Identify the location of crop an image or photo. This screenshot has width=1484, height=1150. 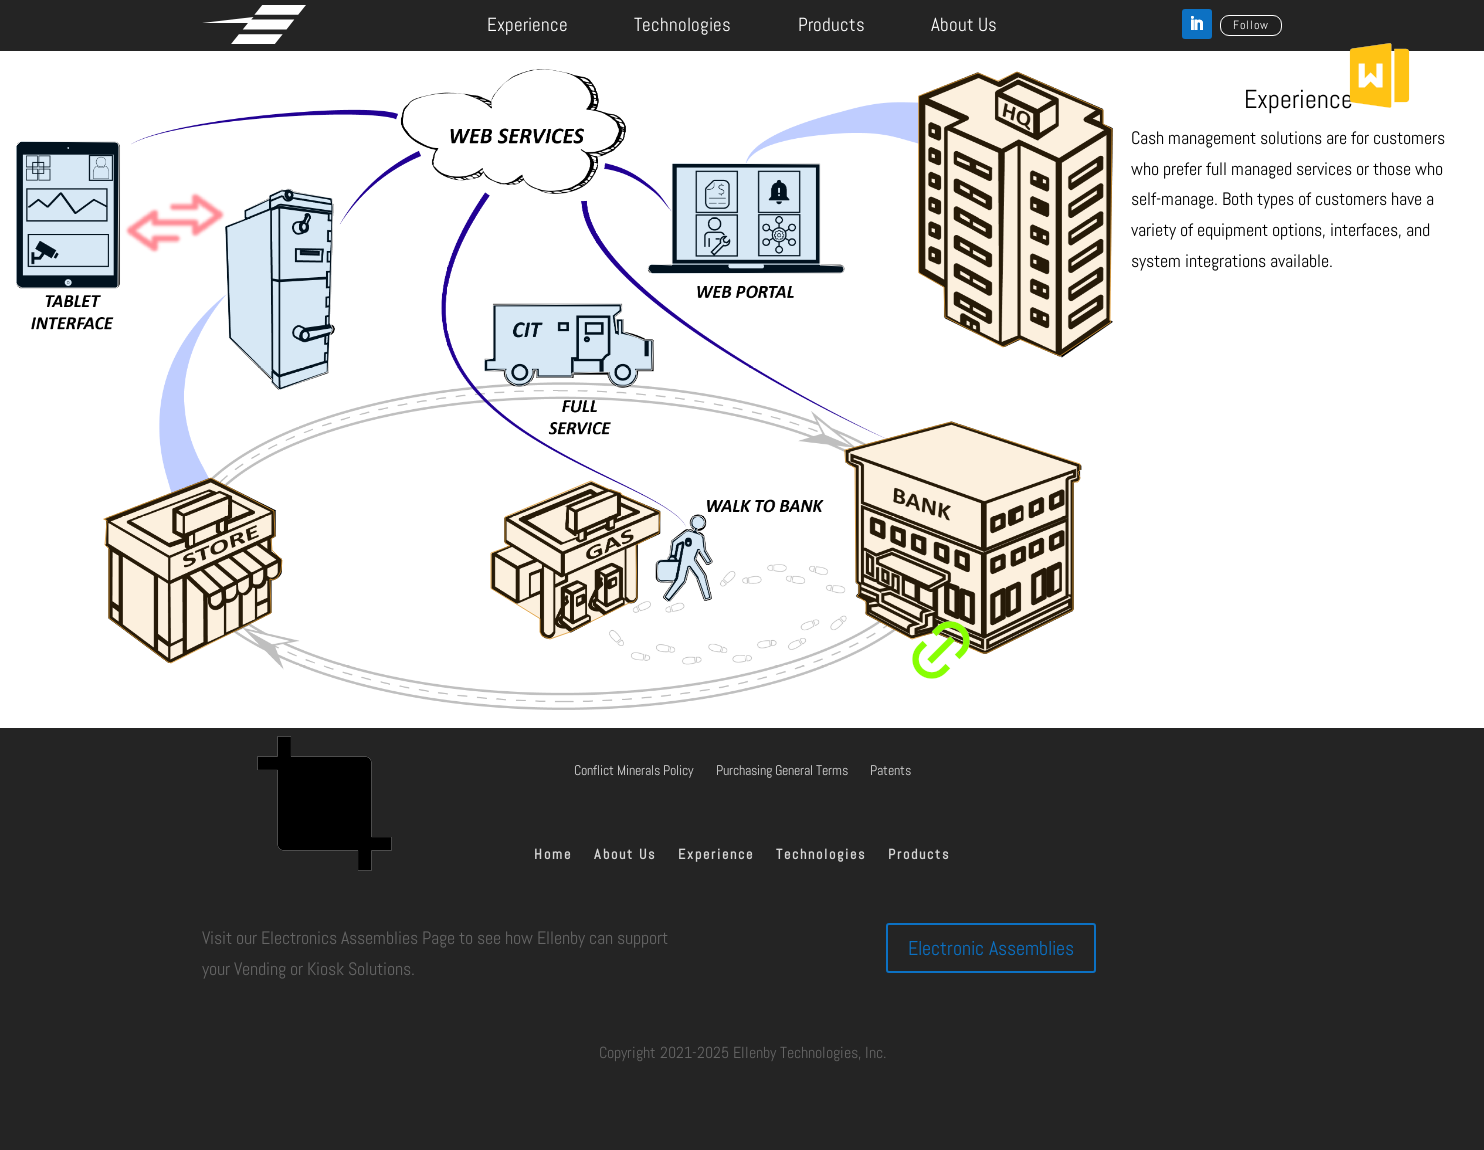
(324, 803).